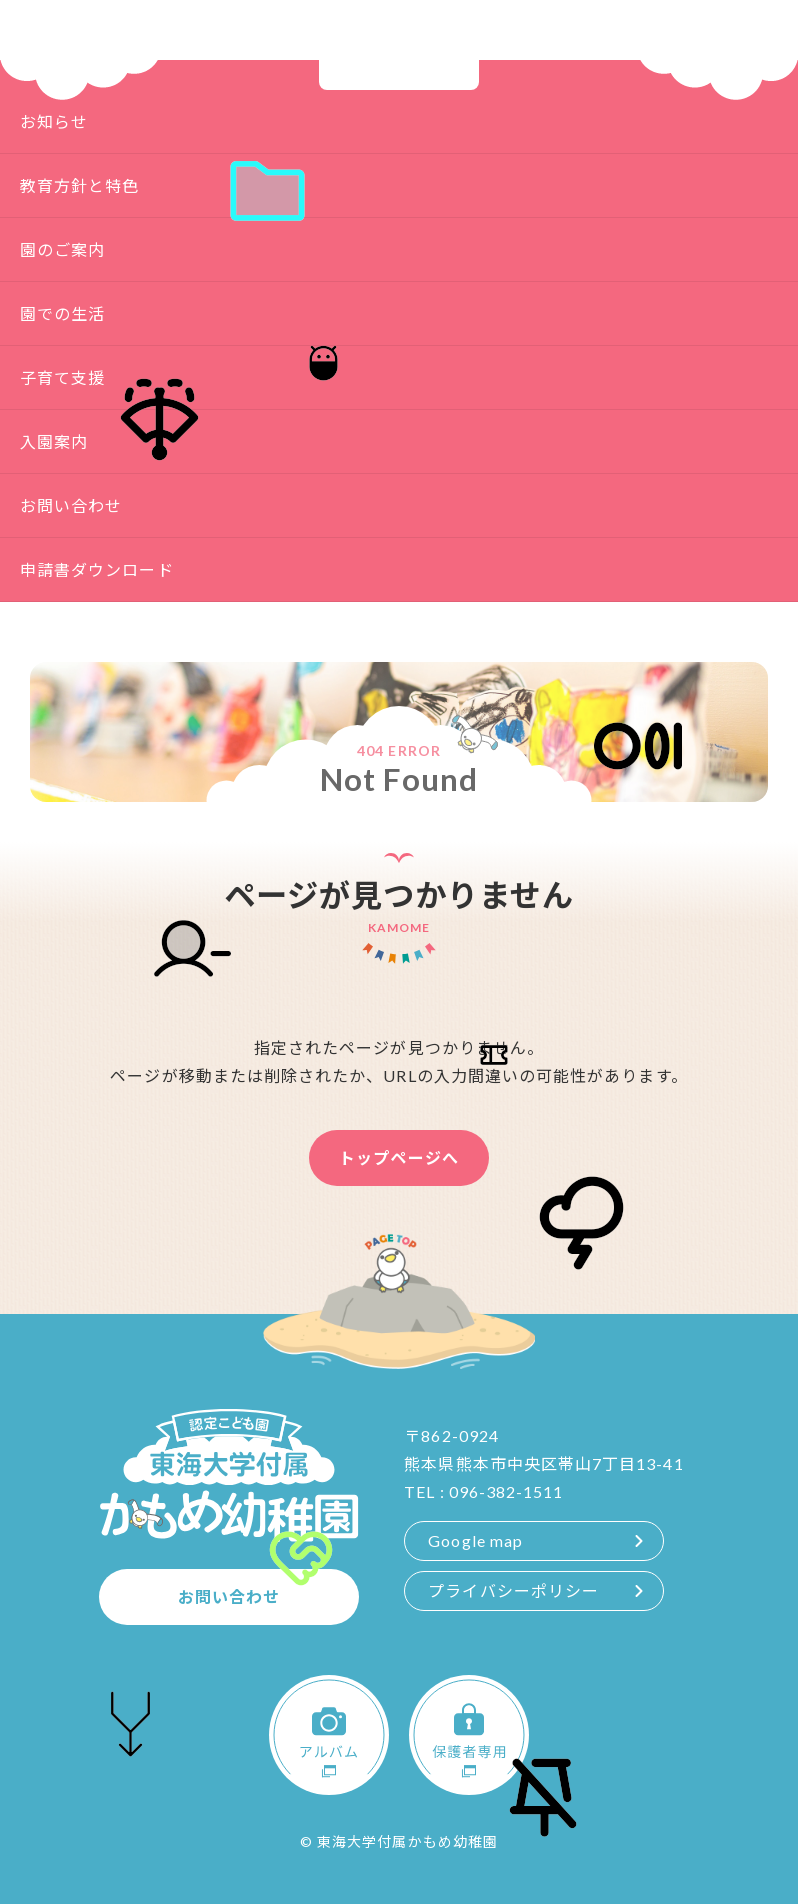 Image resolution: width=798 pixels, height=1904 pixels. Describe the element at coordinates (494, 1055) in the screenshot. I see `view your tickets or passes` at that location.